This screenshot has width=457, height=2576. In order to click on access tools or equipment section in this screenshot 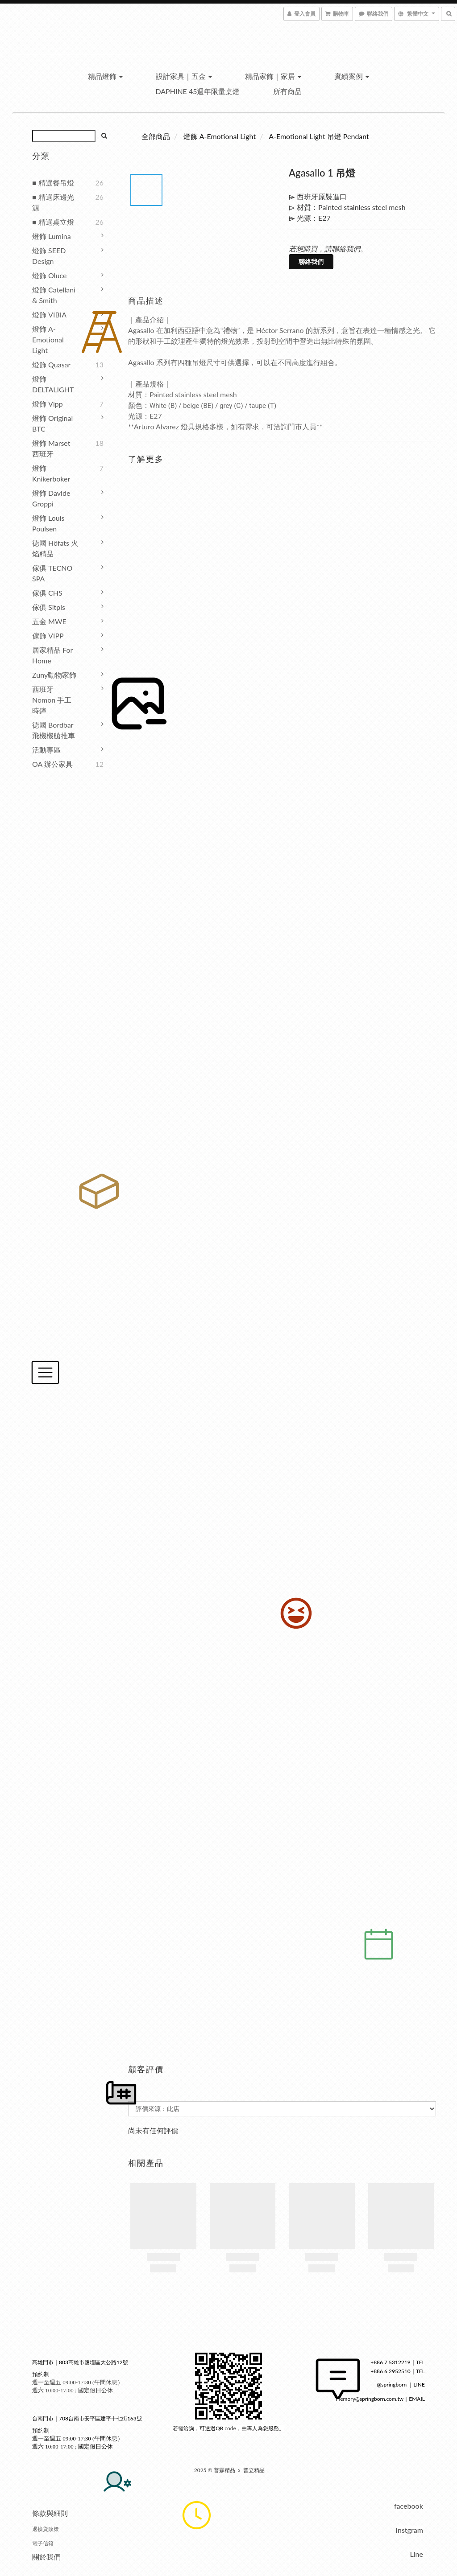, I will do `click(103, 332)`.